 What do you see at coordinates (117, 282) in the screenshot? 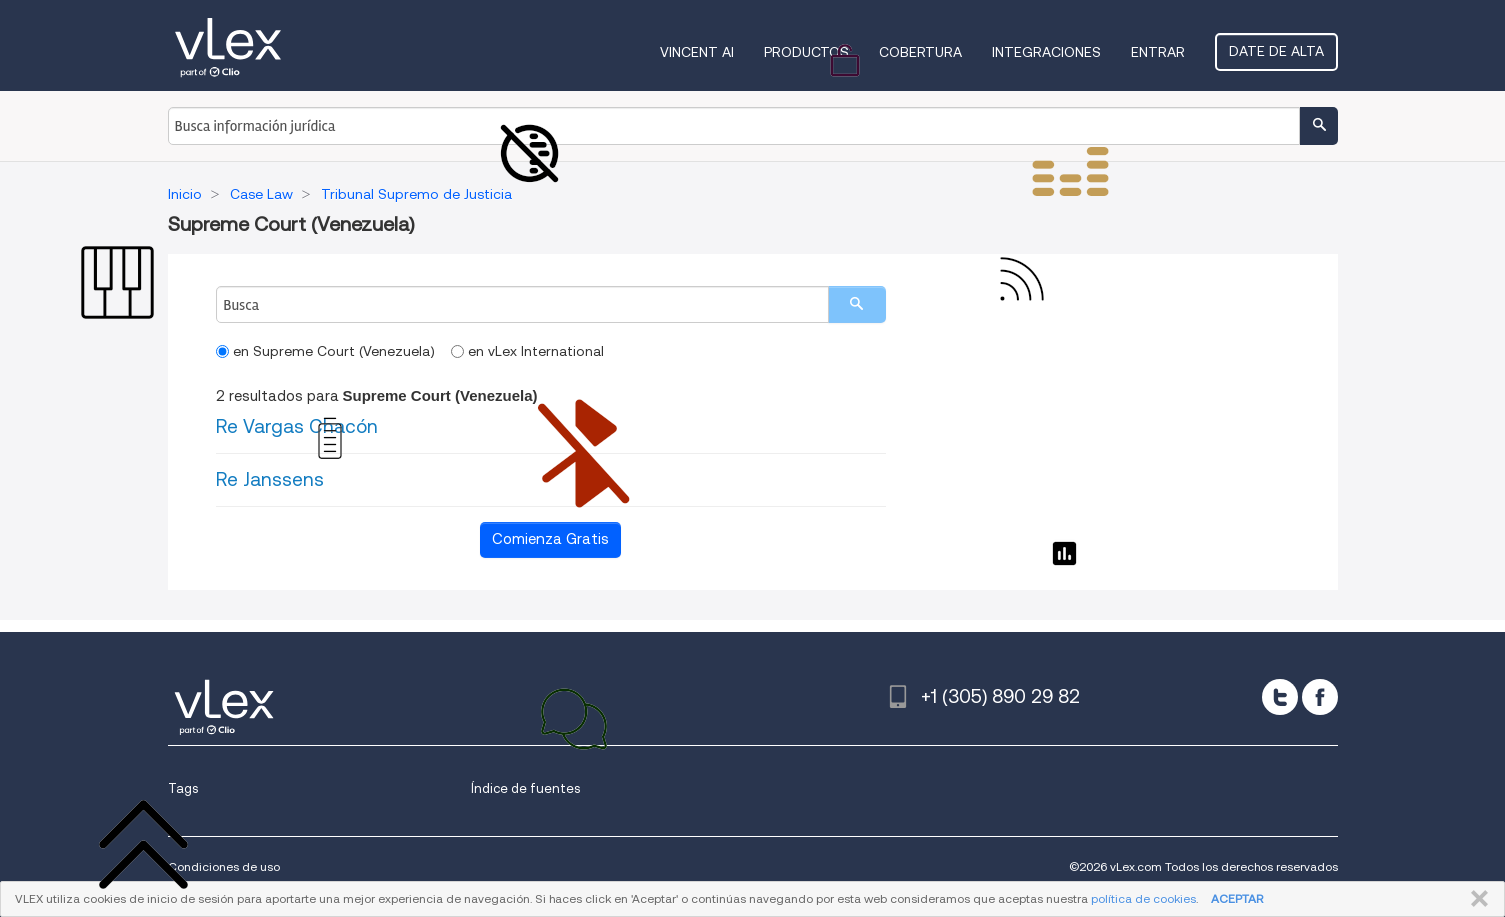
I see `open music or piano app` at bounding box center [117, 282].